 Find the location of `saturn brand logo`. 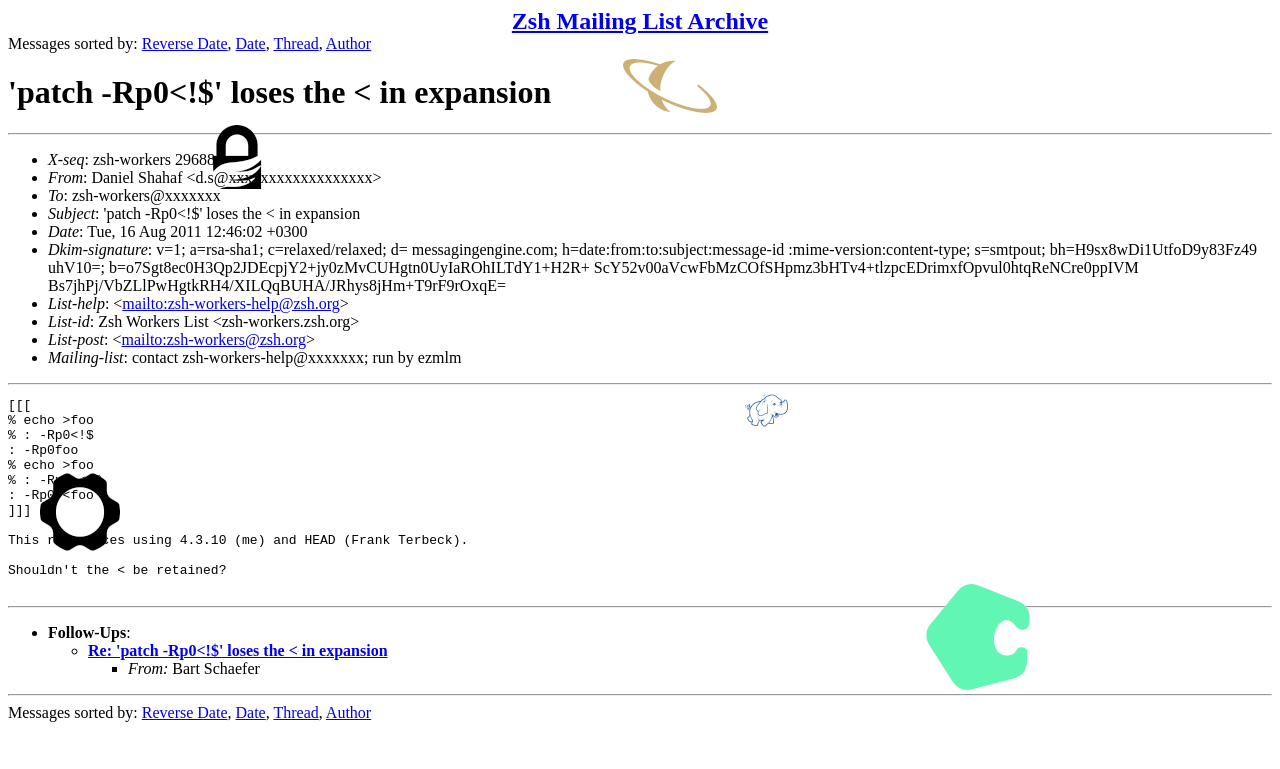

saturn brand logo is located at coordinates (670, 86).